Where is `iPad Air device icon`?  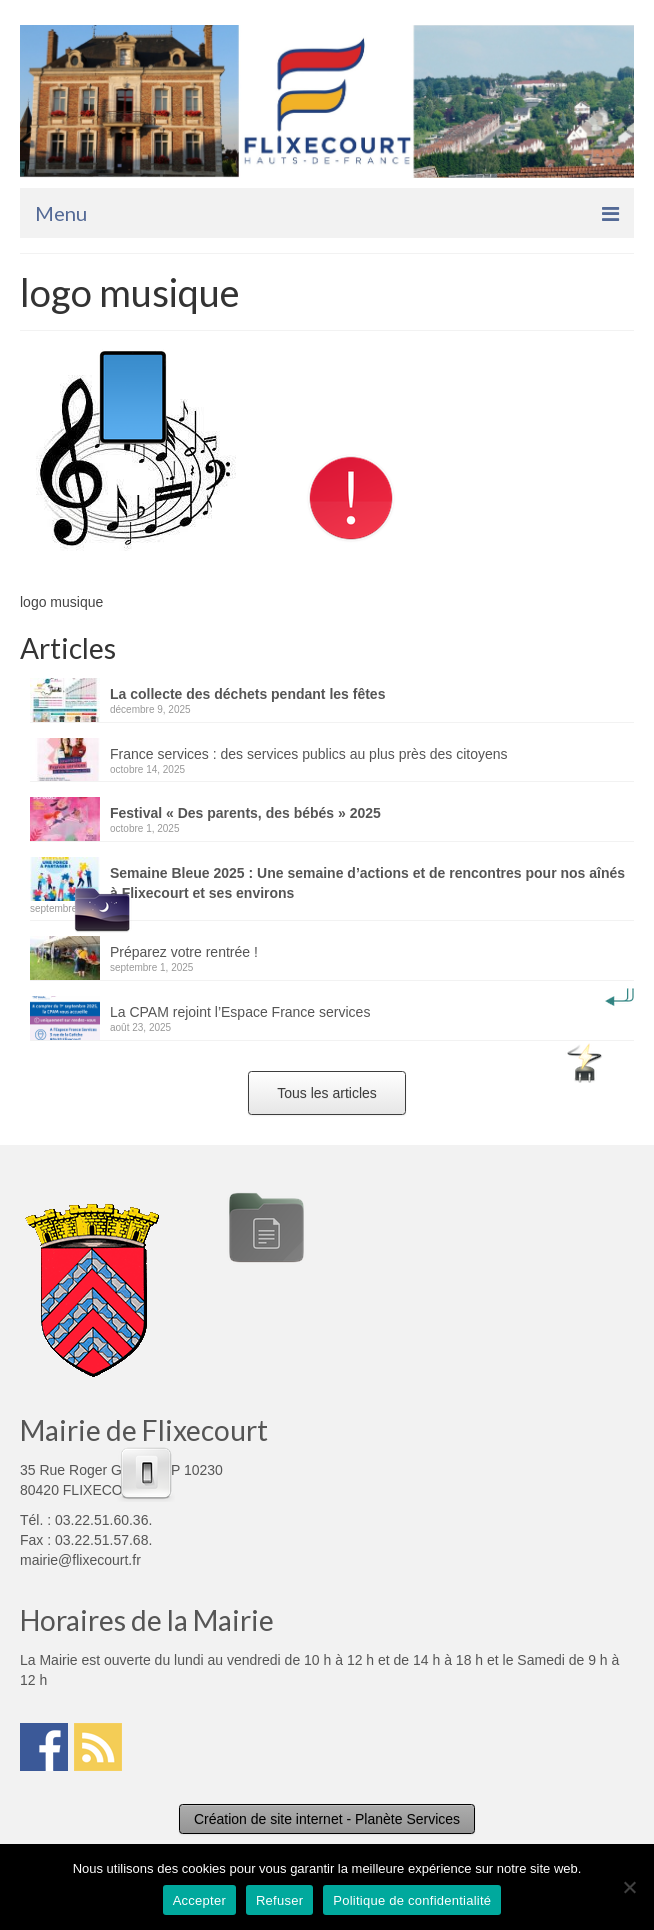
iPad Air device icon is located at coordinates (133, 398).